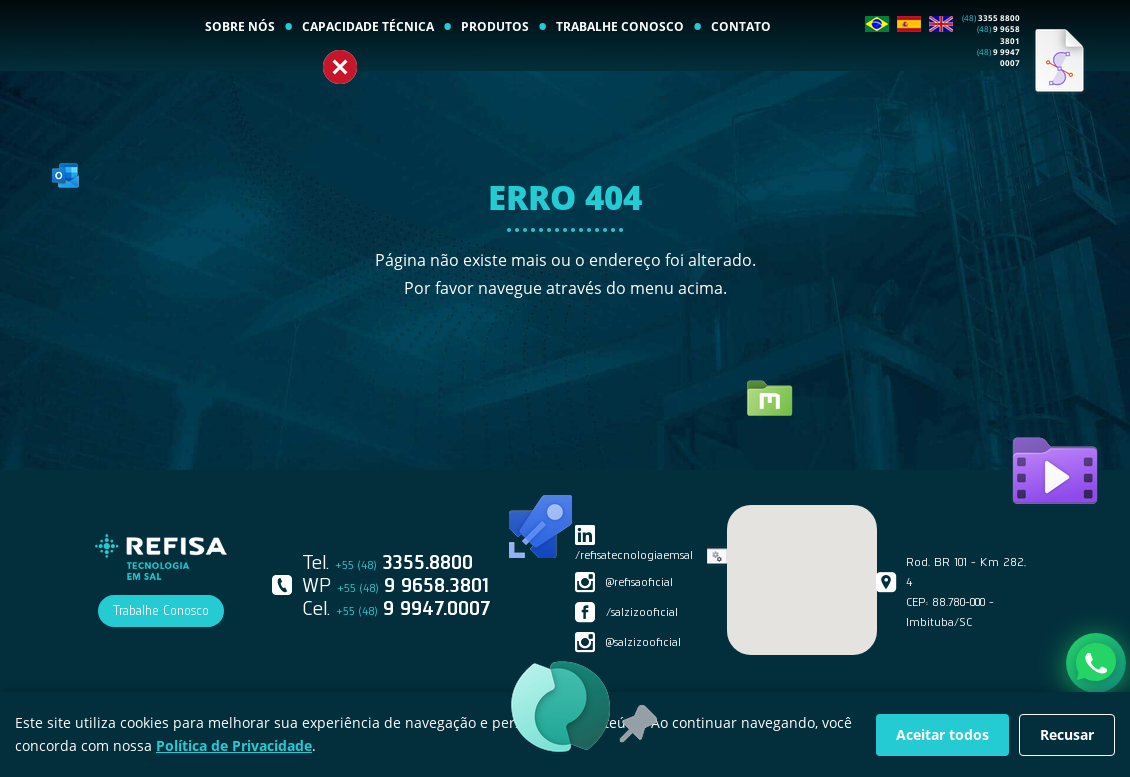 The width and height of the screenshot is (1130, 777). Describe the element at coordinates (540, 526) in the screenshot. I see `launch the pipelines app` at that location.